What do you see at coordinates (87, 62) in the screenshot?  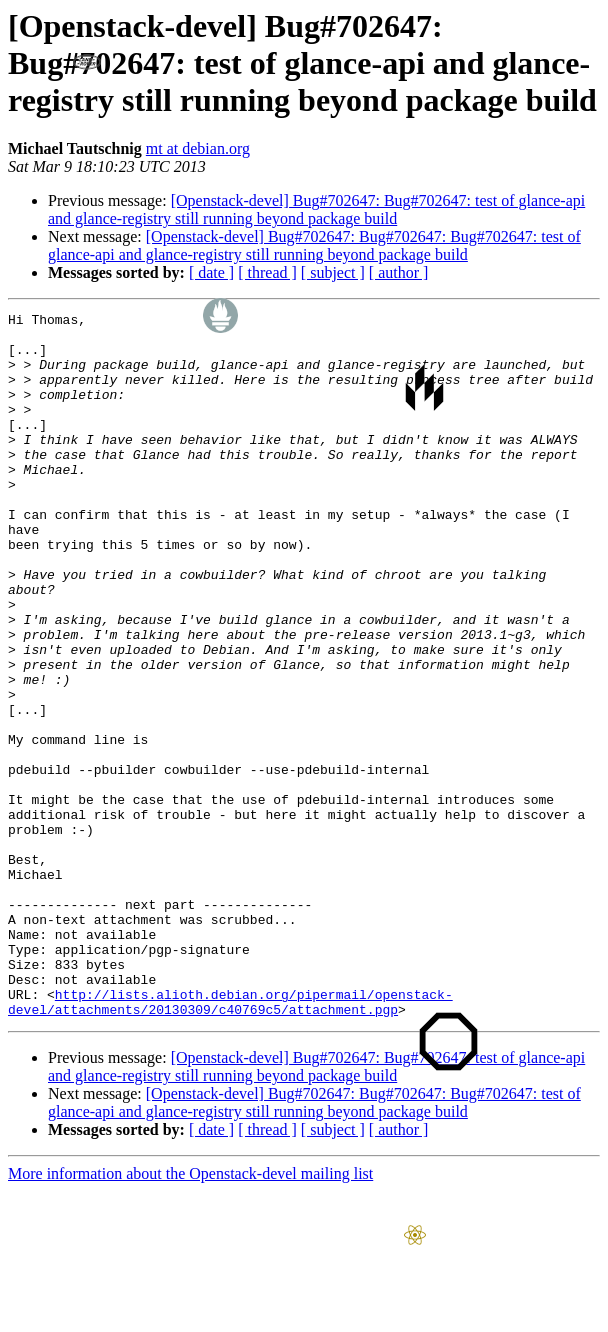 I see `land rover brand logo` at bounding box center [87, 62].